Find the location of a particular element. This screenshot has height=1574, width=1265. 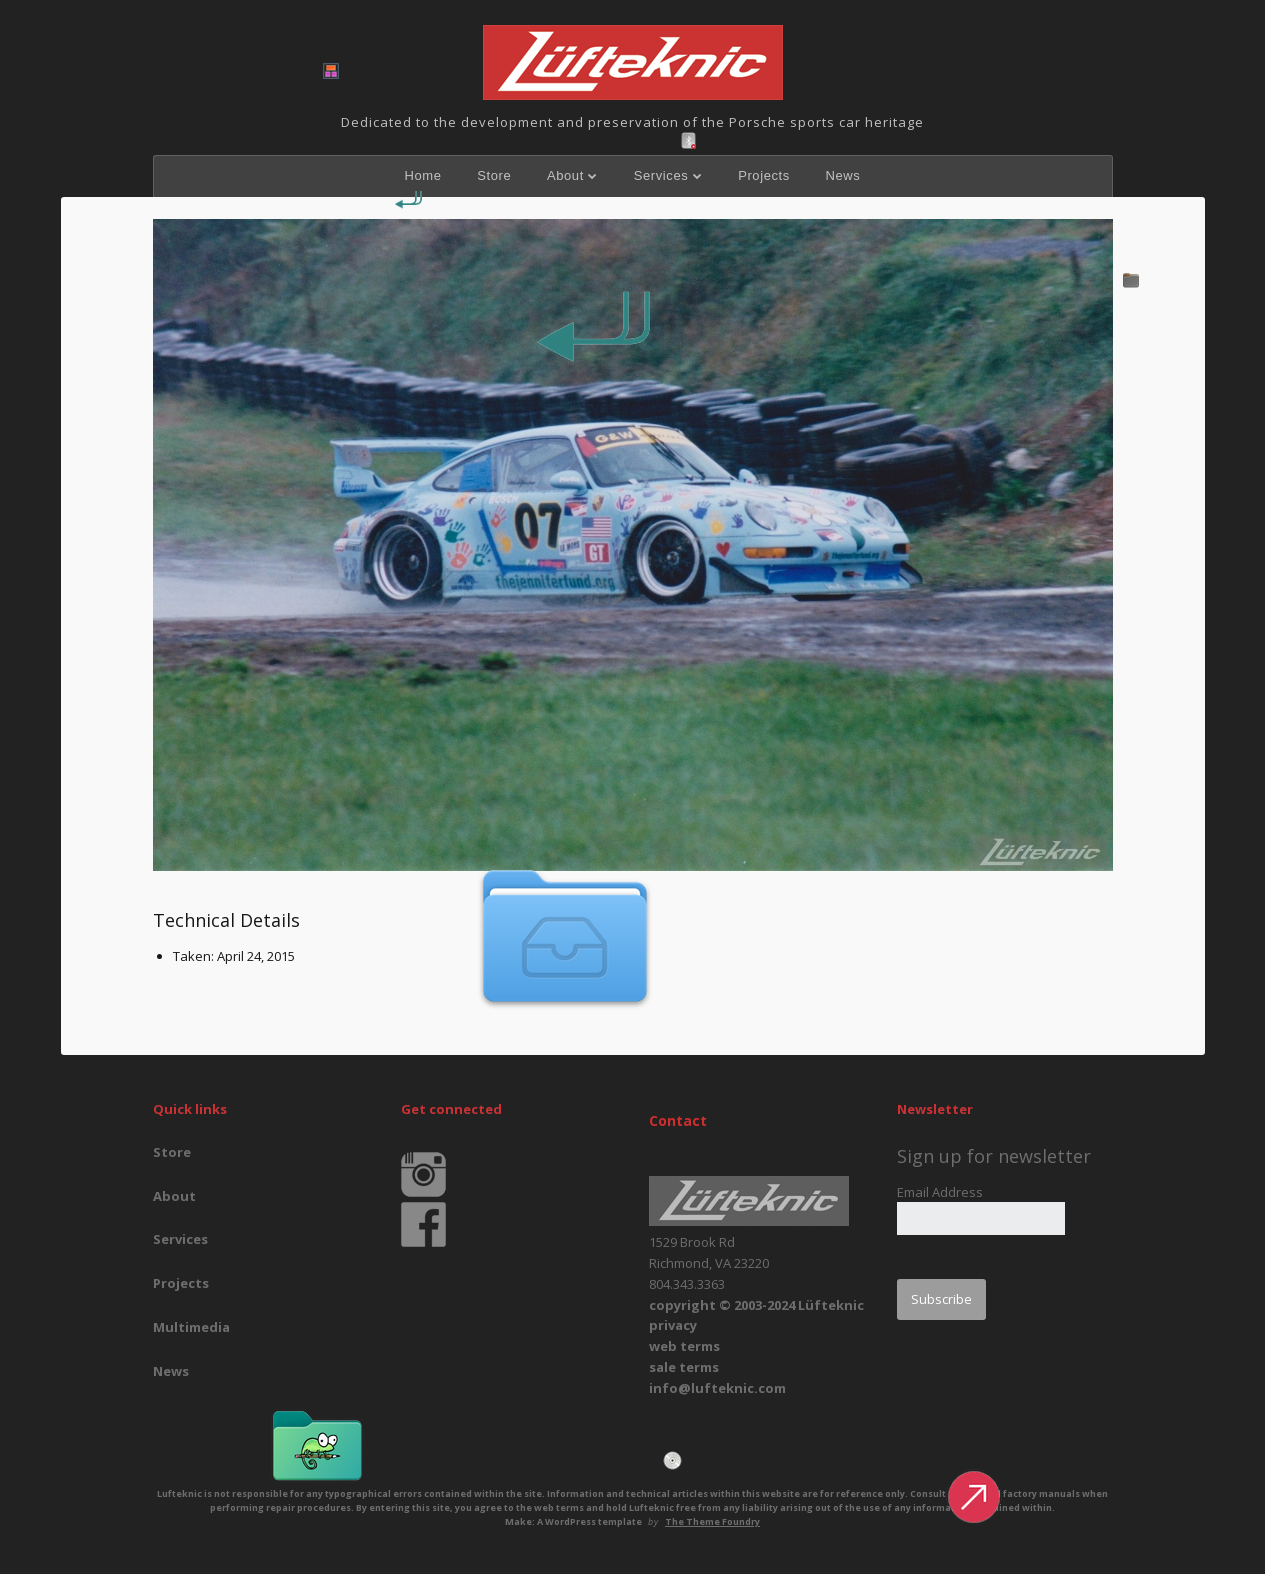

open office documents folder is located at coordinates (565, 936).